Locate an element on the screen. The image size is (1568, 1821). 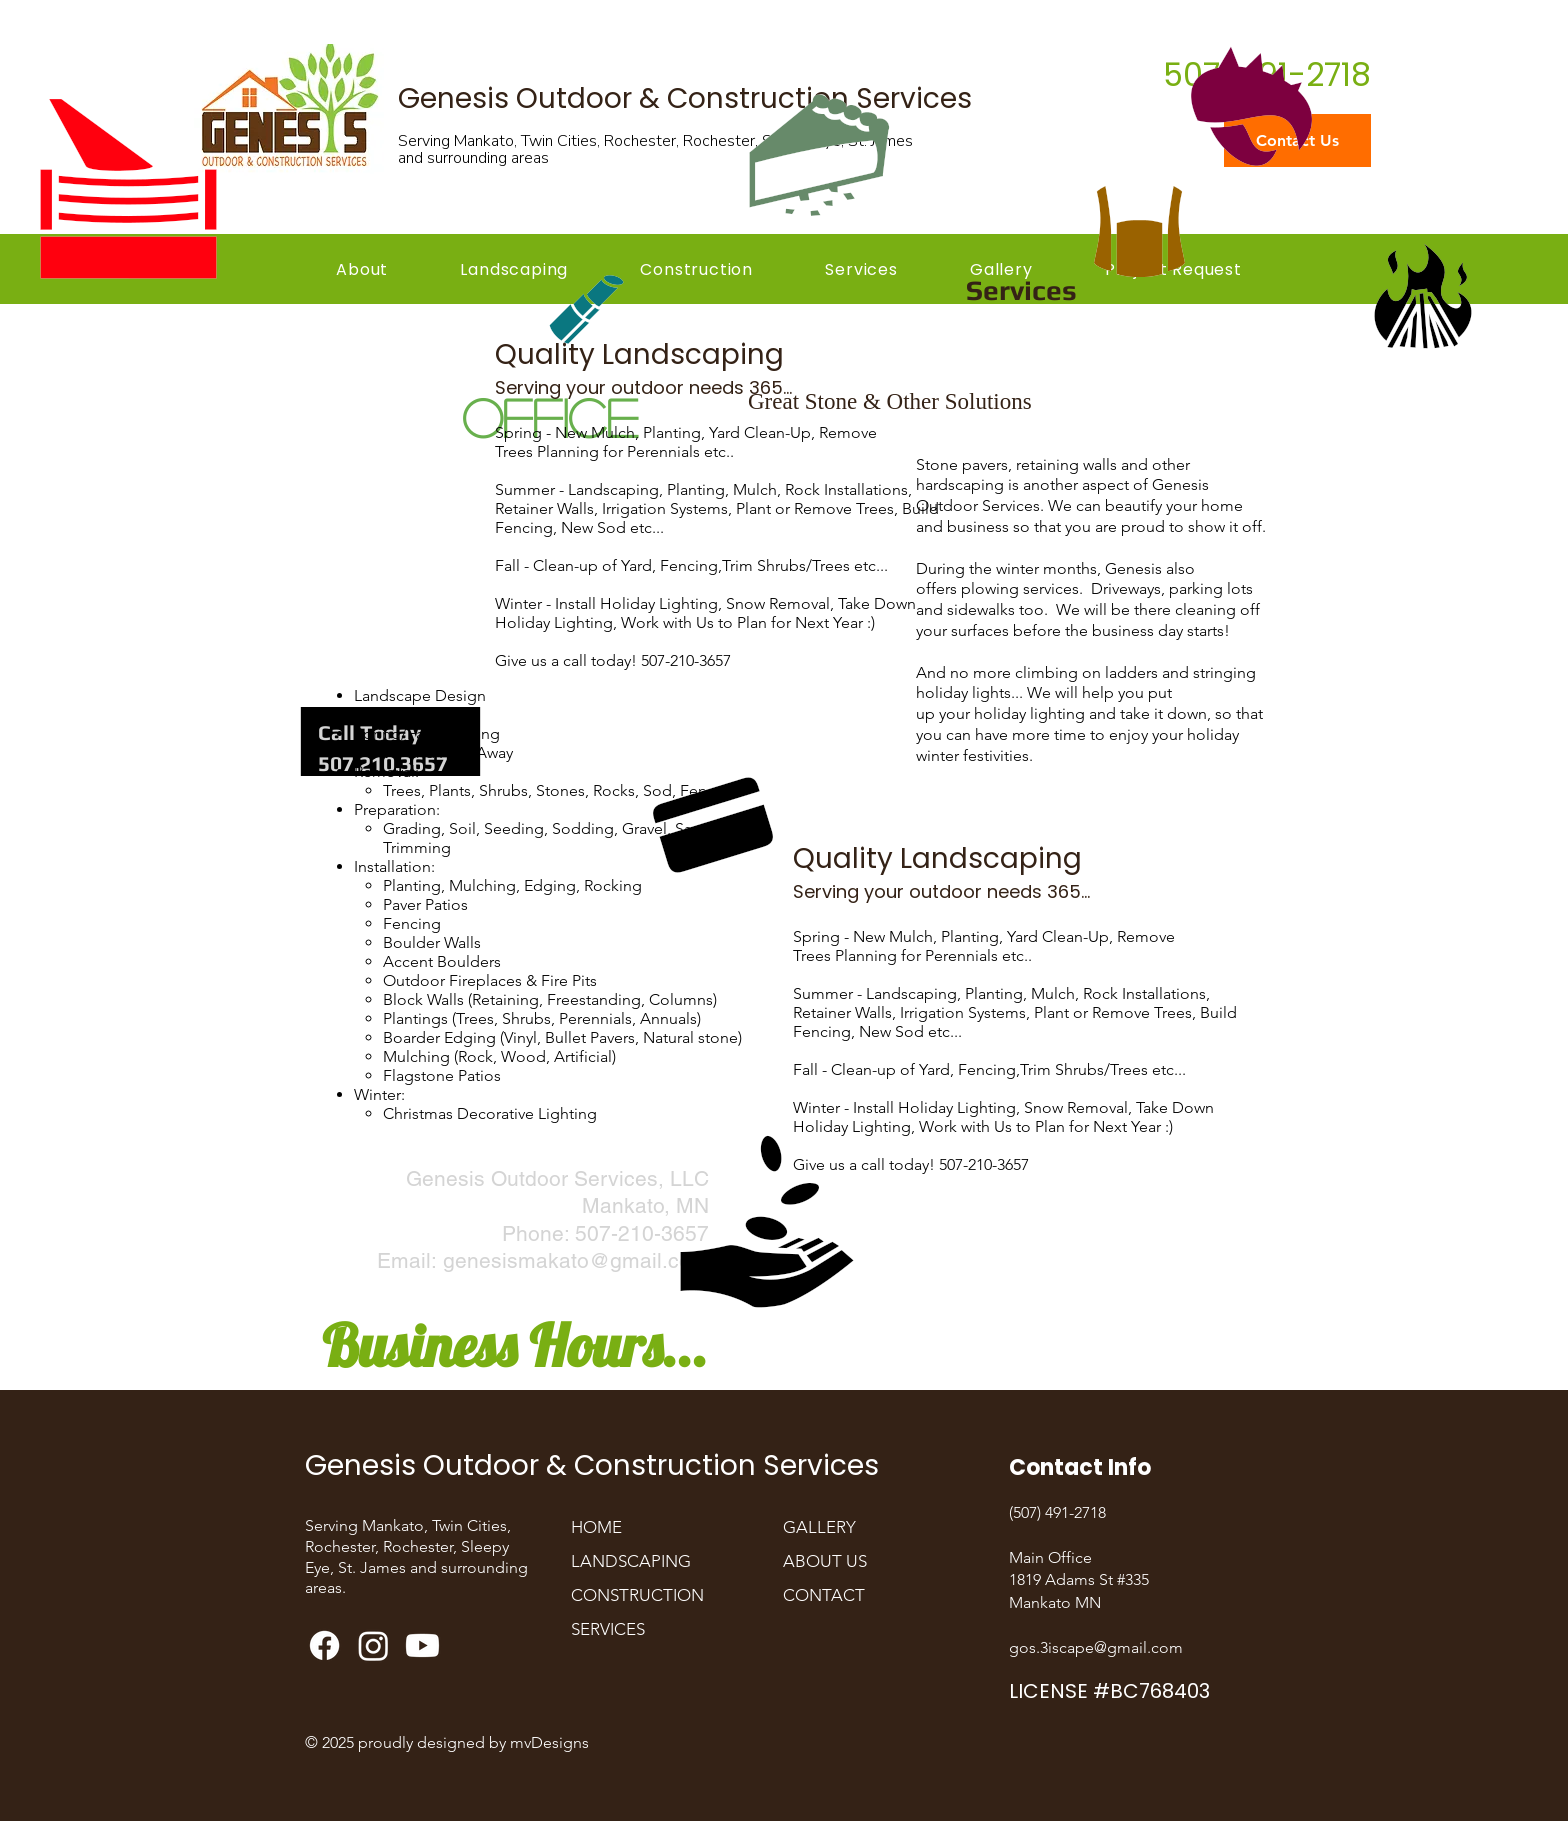
indicates a pyre or bonfire game element is located at coordinates (1423, 296).